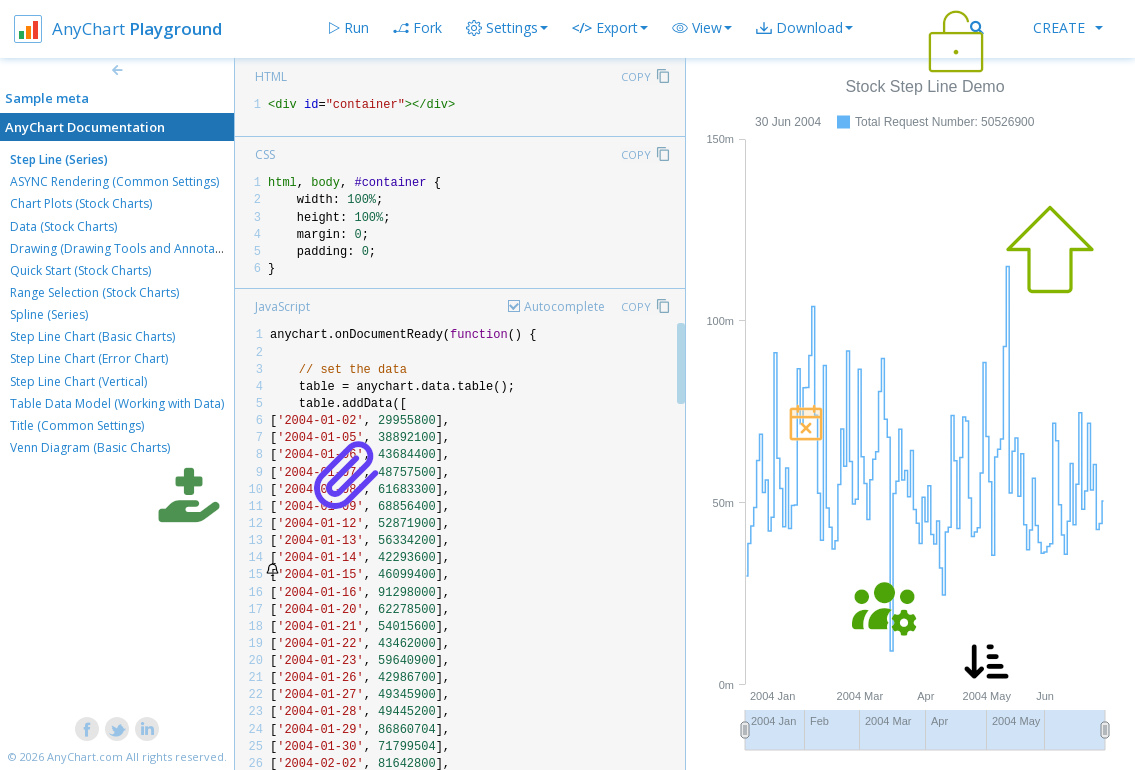 Image resolution: width=1135 pixels, height=770 pixels. I want to click on manage user settings and permissions, so click(884, 606).